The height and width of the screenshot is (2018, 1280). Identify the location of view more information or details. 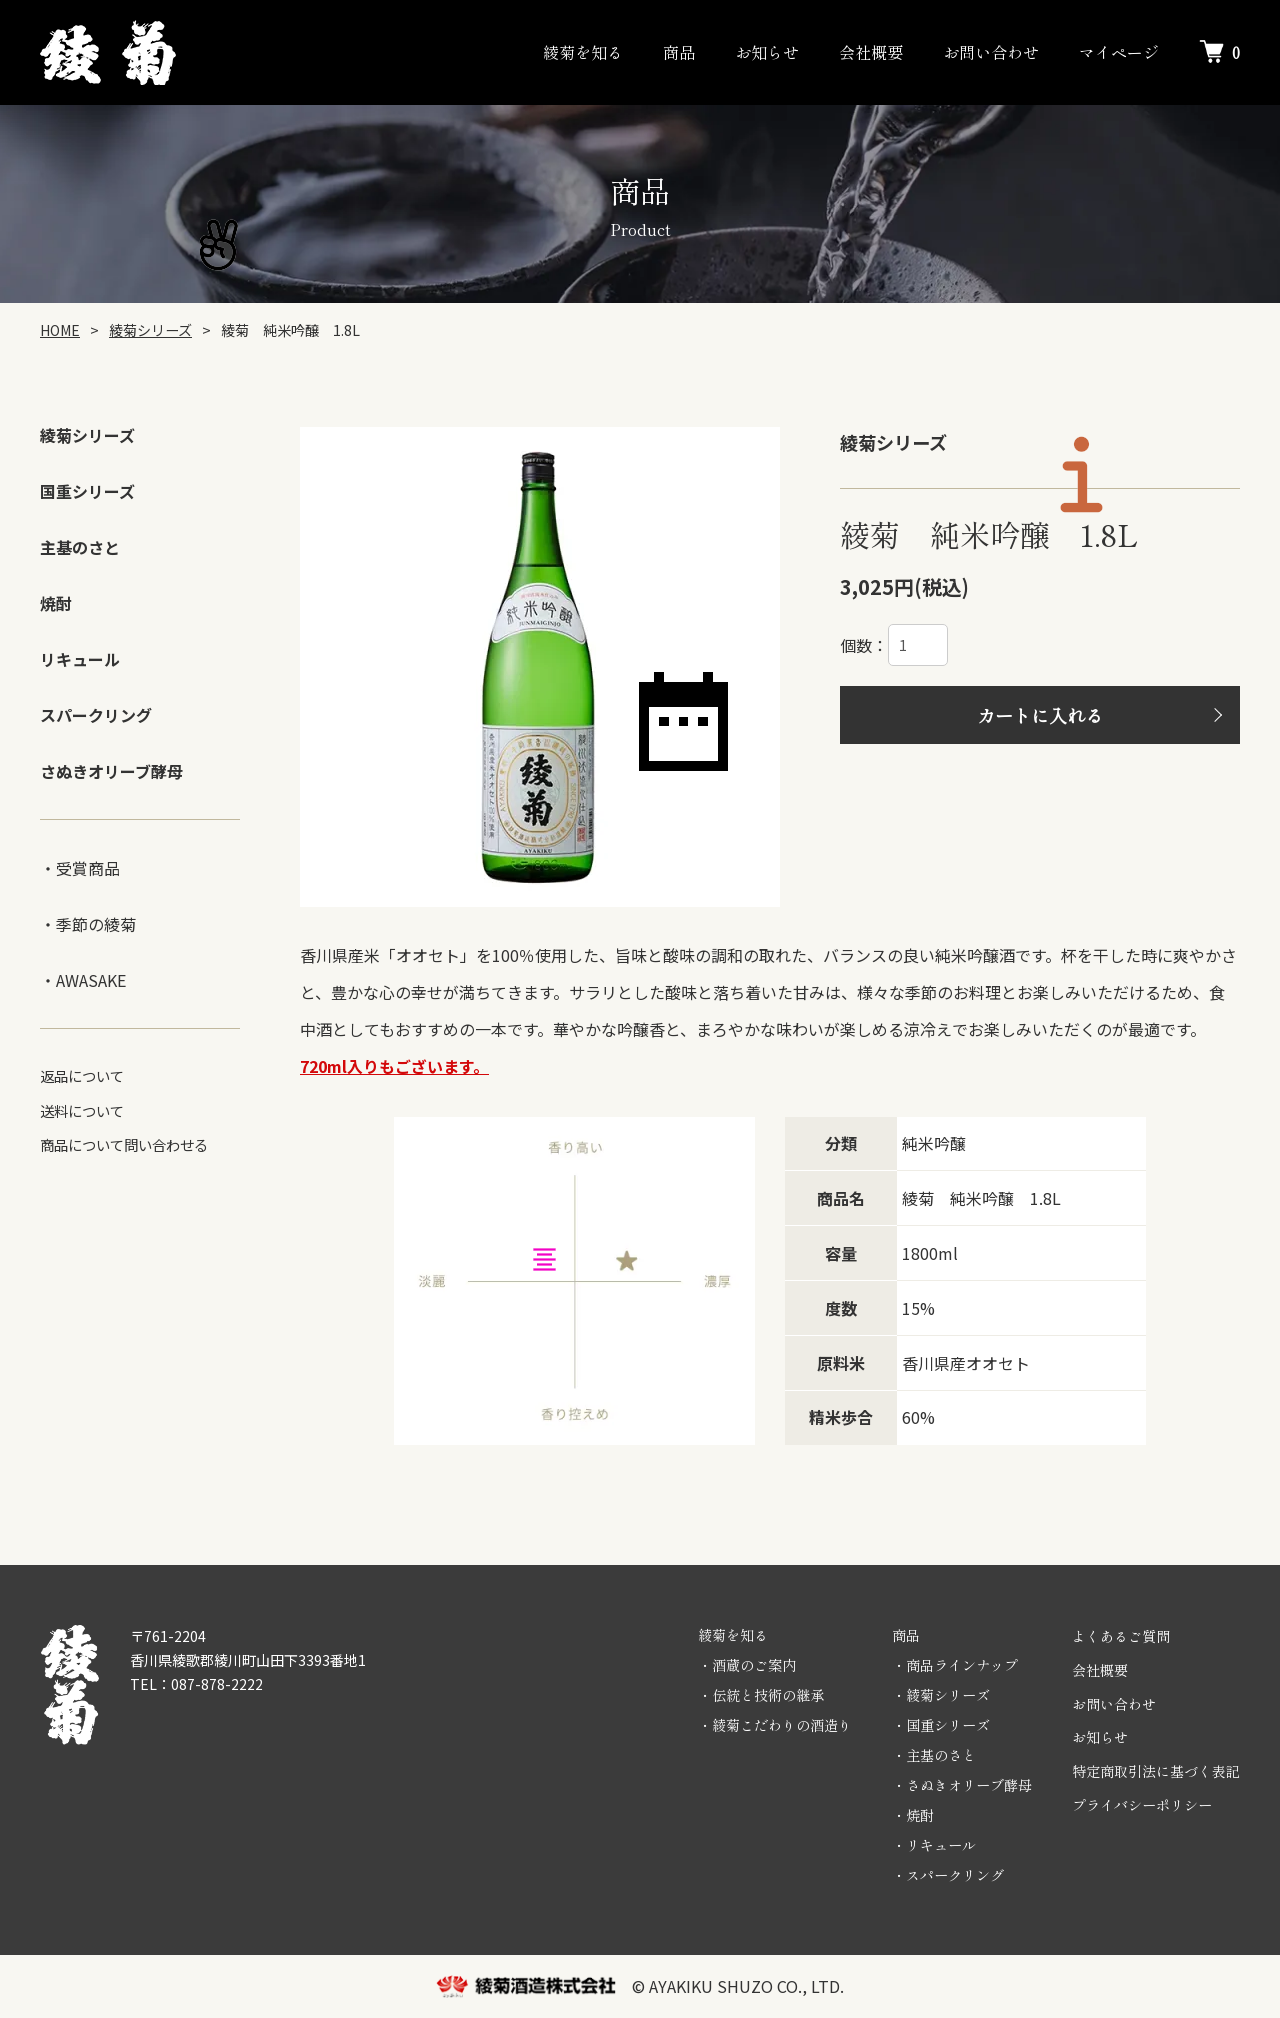
(1081, 474).